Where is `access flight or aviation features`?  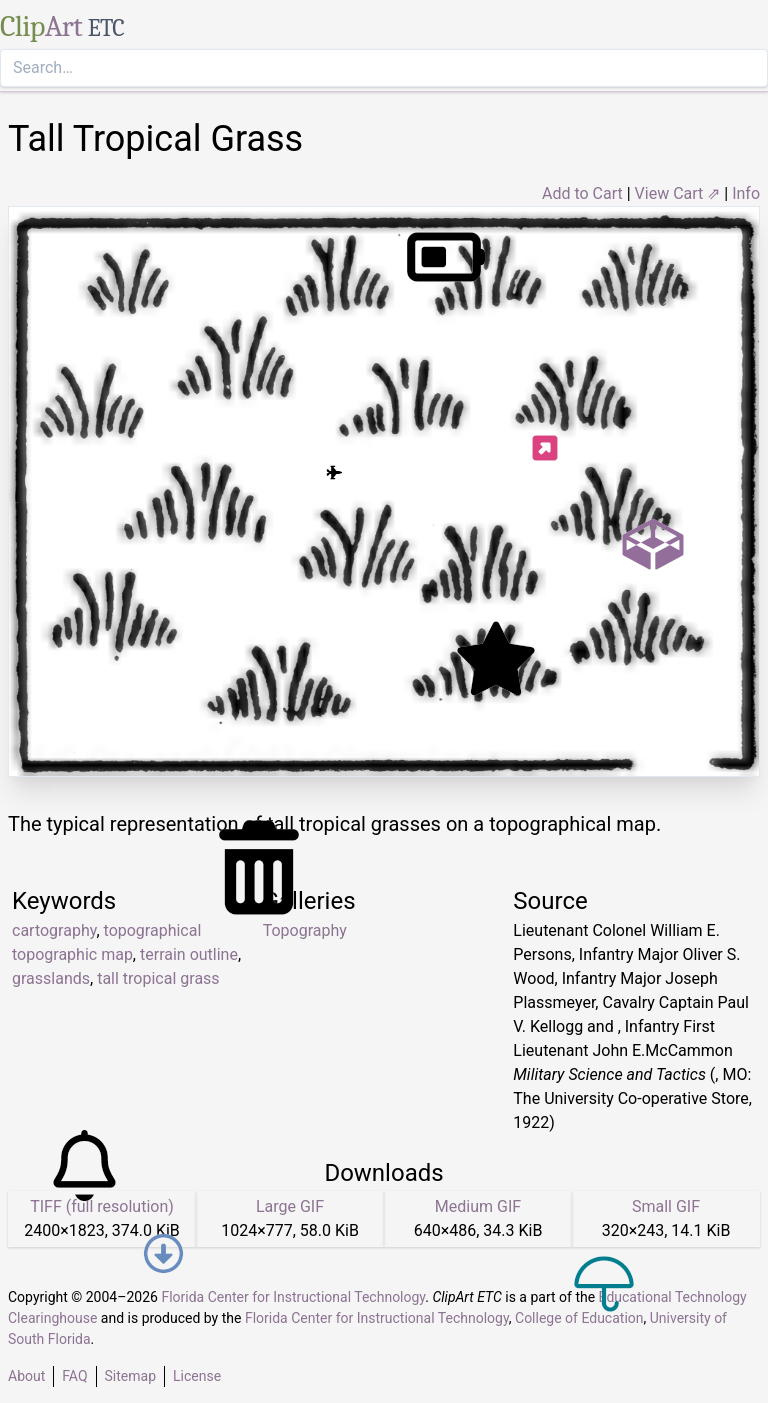
access flight or aviation features is located at coordinates (334, 472).